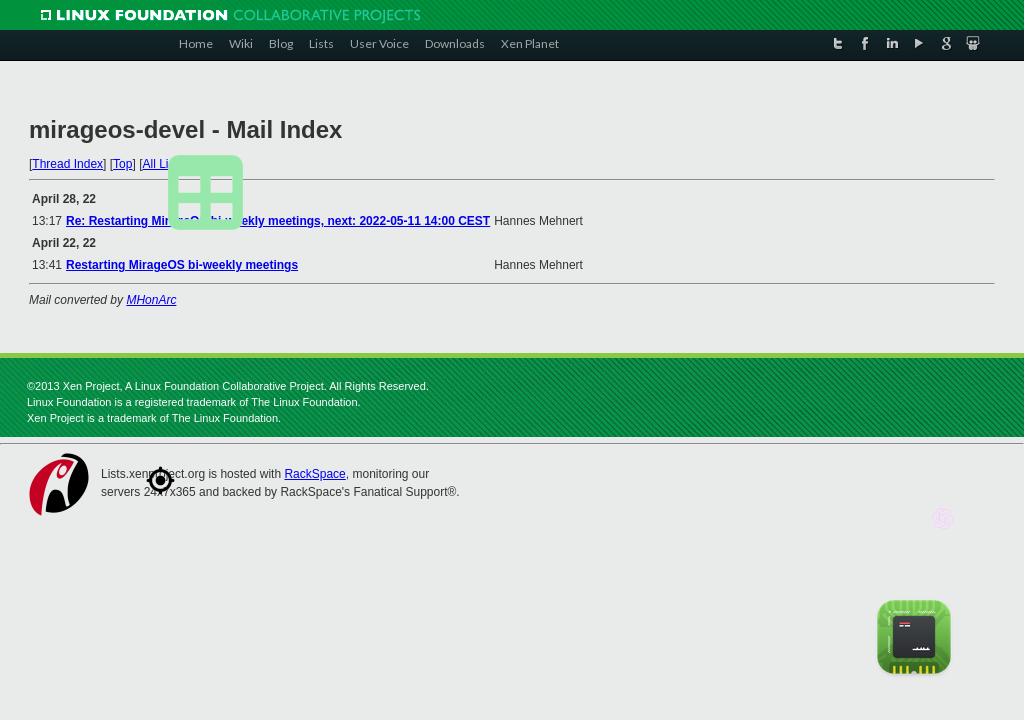 Image resolution: width=1024 pixels, height=720 pixels. What do you see at coordinates (914, 637) in the screenshot?
I see `view system memory usage` at bounding box center [914, 637].